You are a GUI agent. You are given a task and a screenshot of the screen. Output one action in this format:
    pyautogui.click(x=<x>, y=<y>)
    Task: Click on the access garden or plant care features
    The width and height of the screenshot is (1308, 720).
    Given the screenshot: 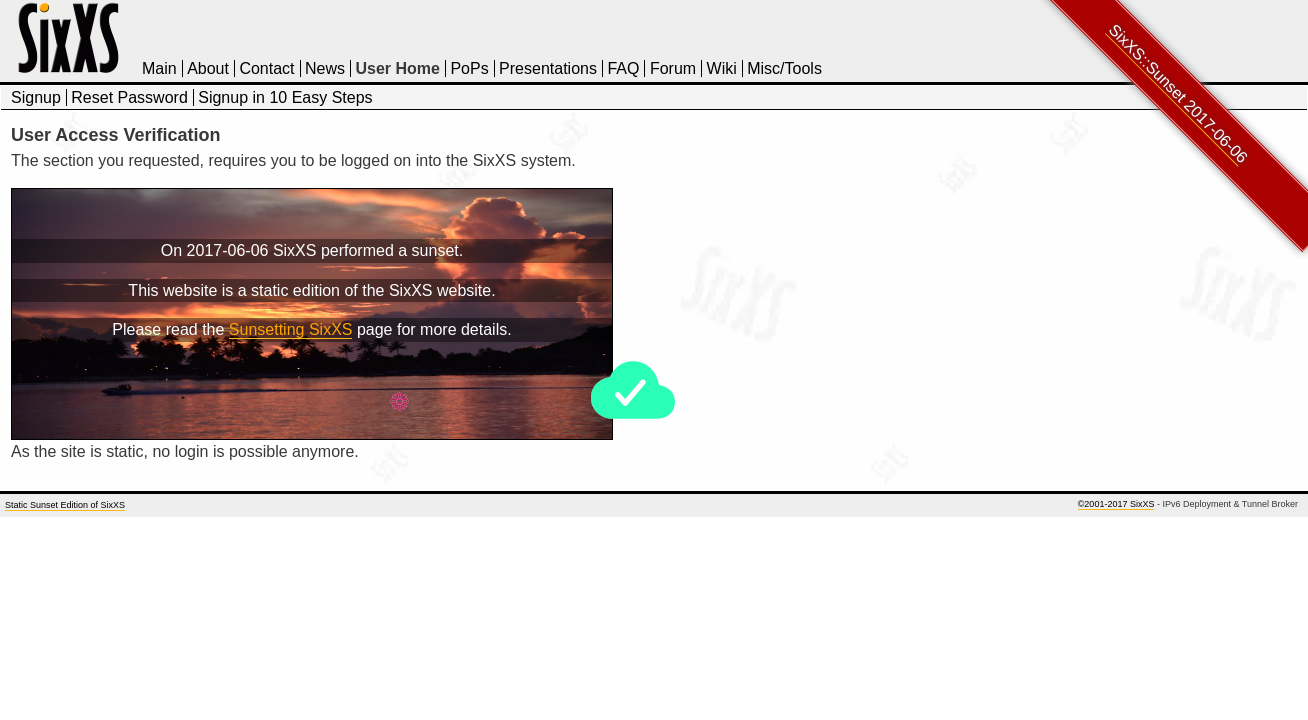 What is the action you would take?
    pyautogui.click(x=399, y=401)
    